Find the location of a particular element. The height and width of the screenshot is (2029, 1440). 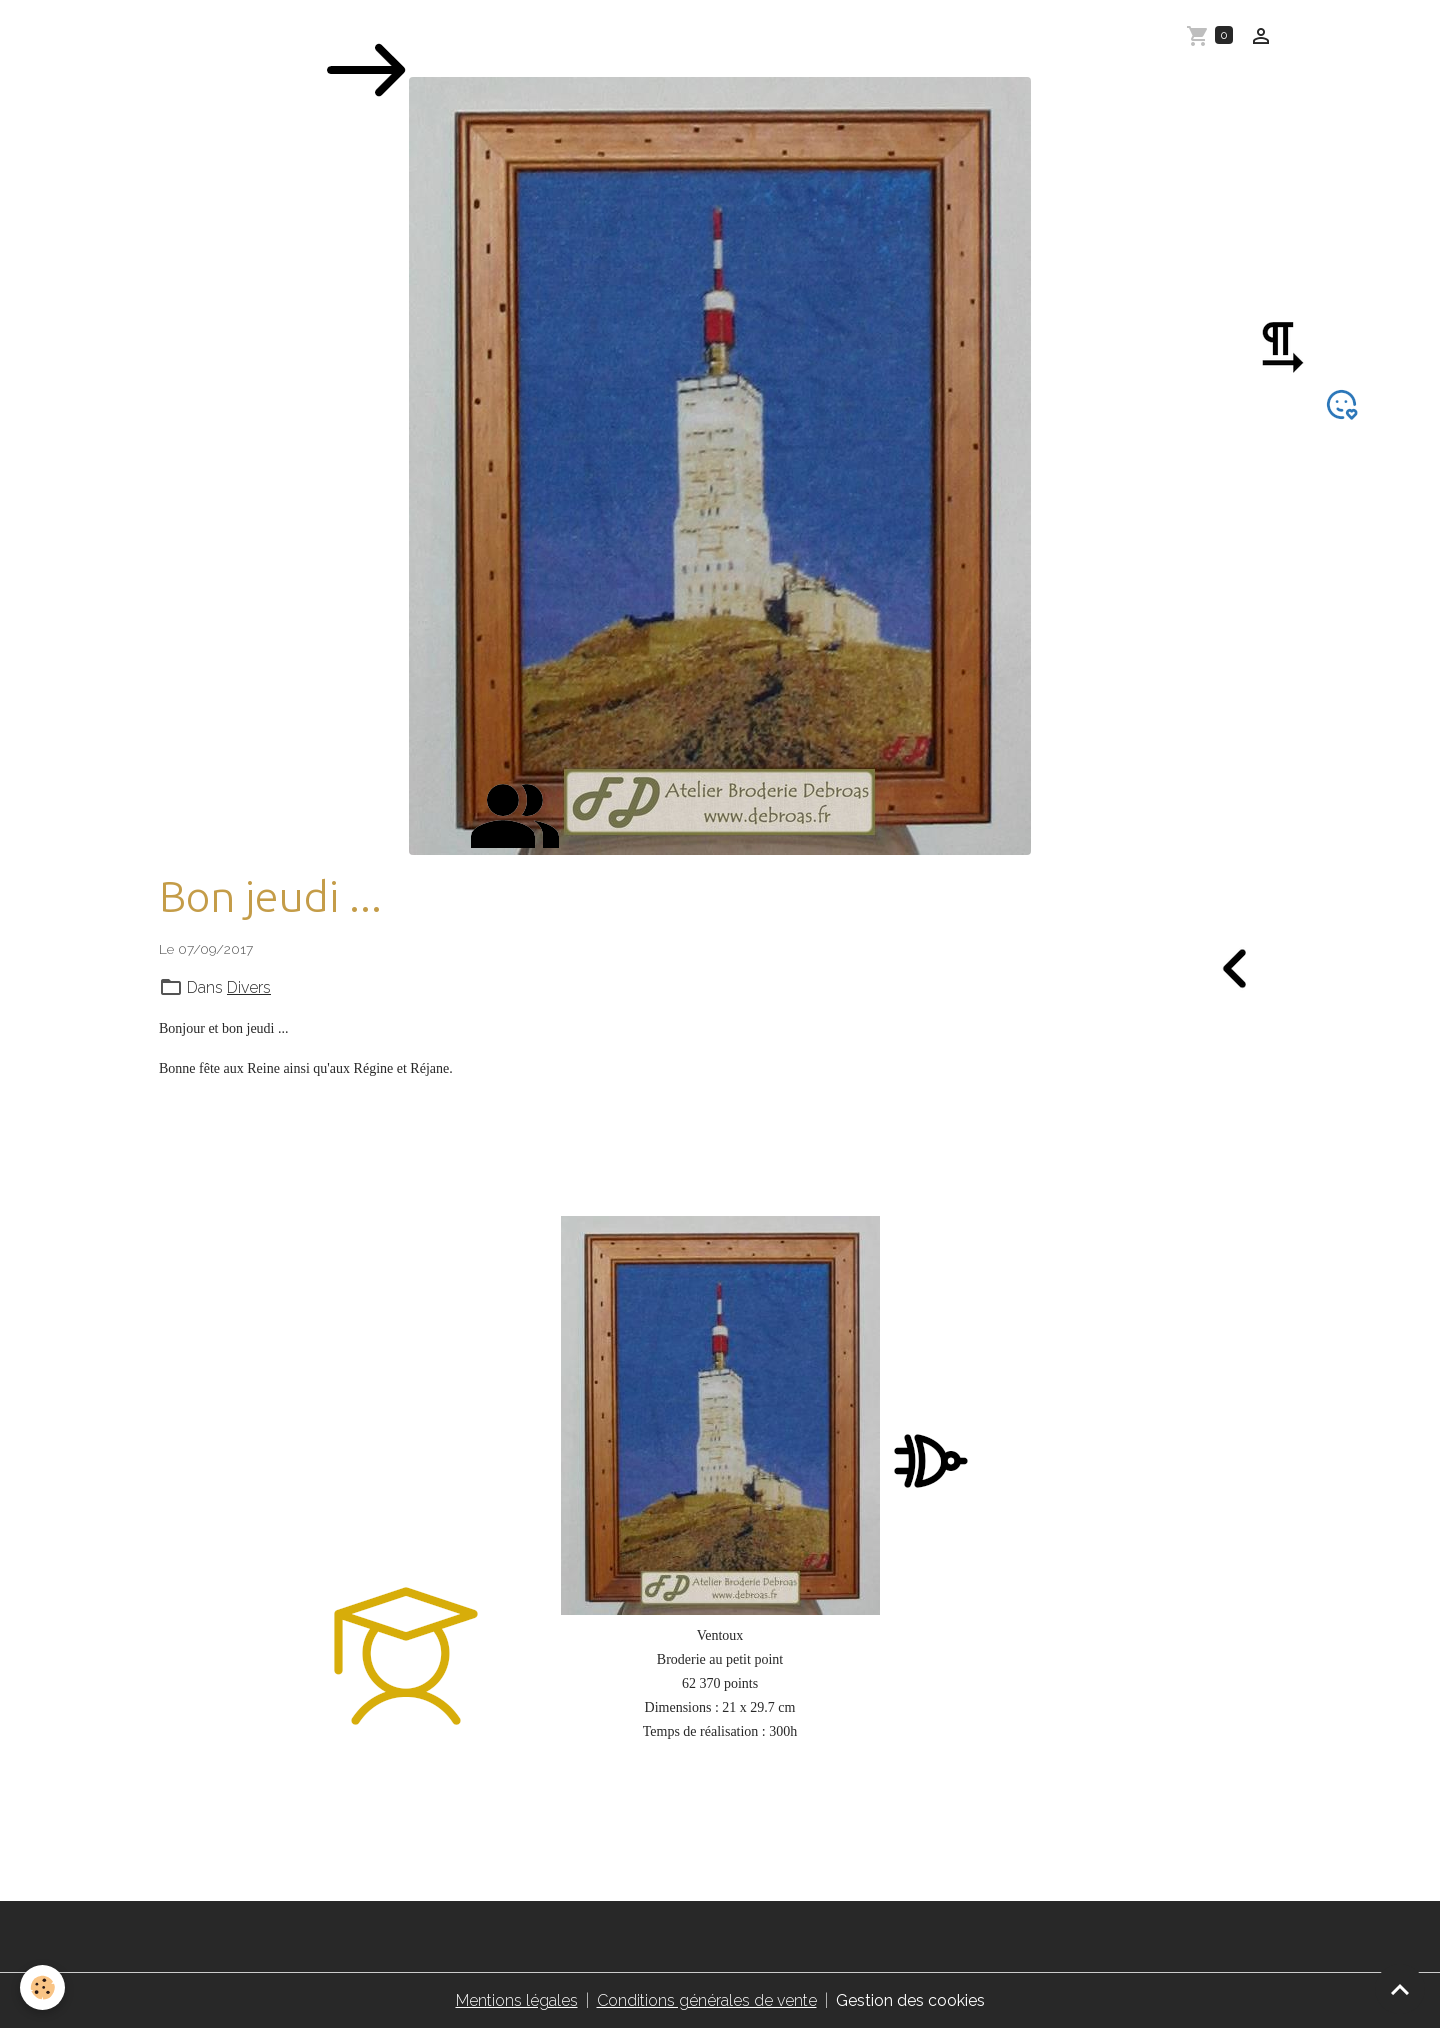

view student profile or account is located at coordinates (406, 1659).